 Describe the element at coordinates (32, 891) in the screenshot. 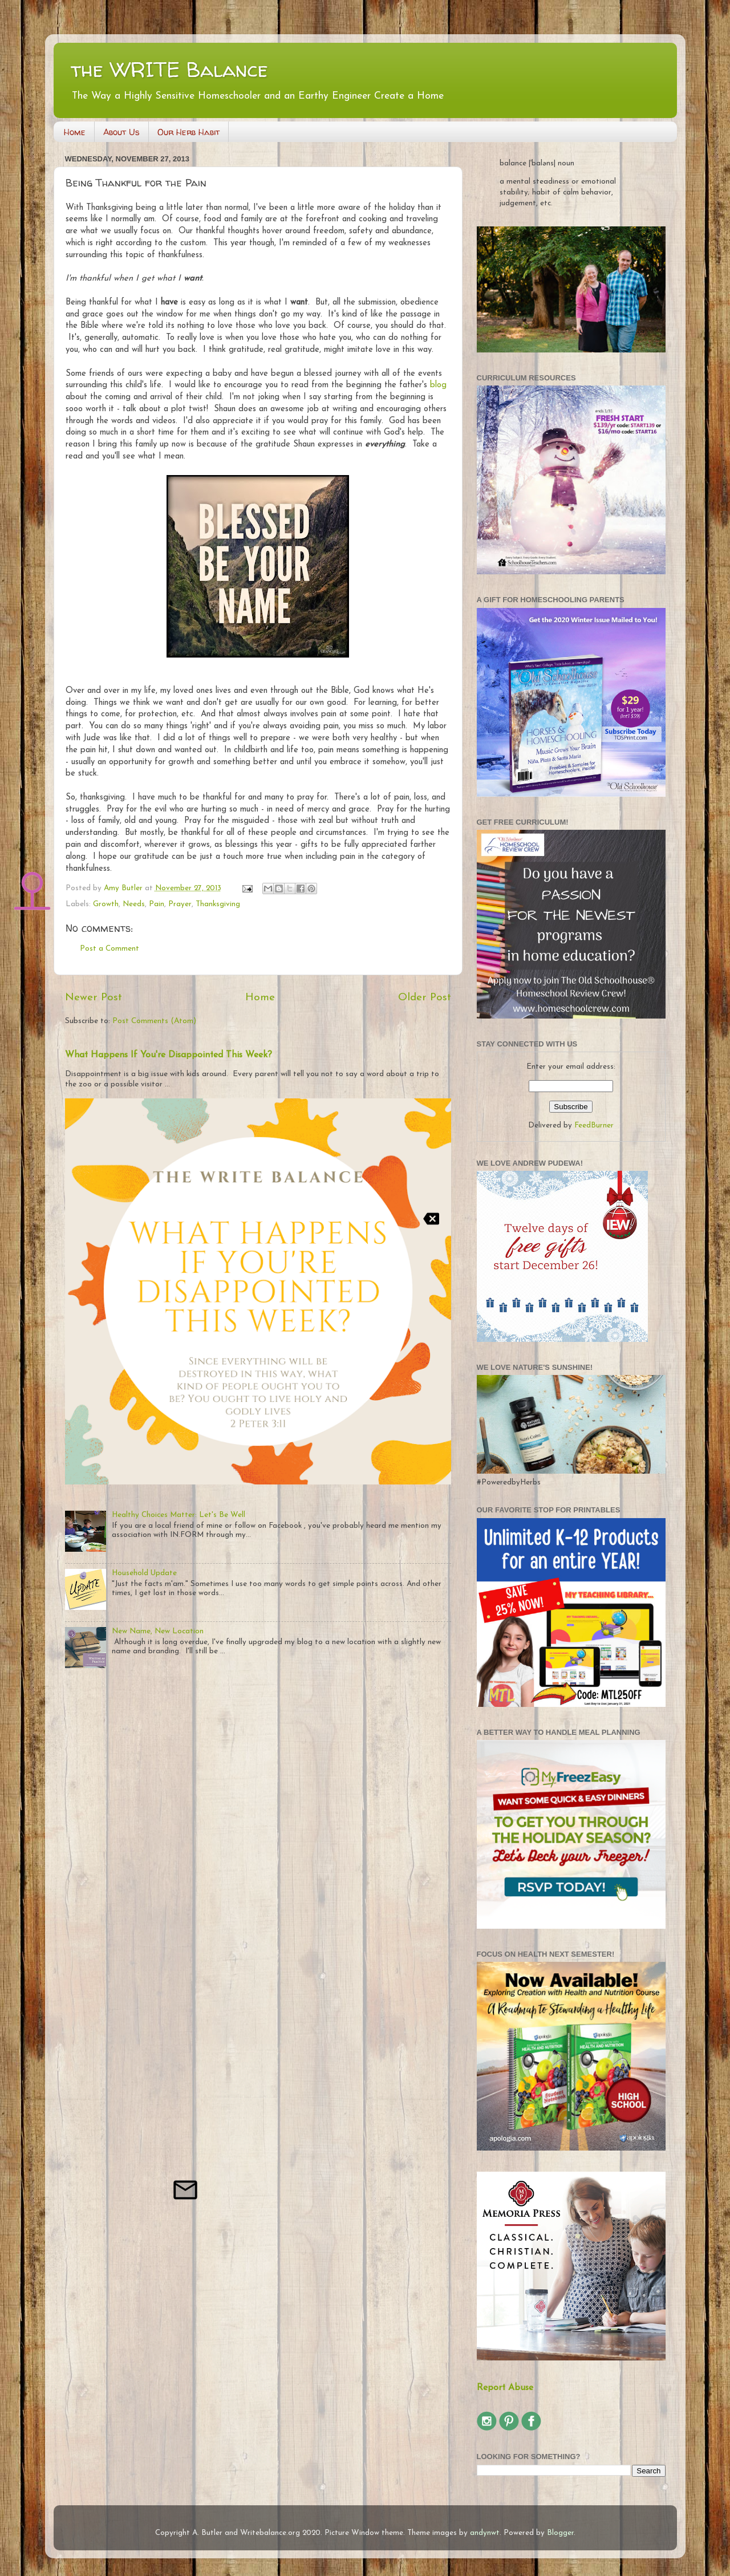

I see `mark a location on the map` at that location.